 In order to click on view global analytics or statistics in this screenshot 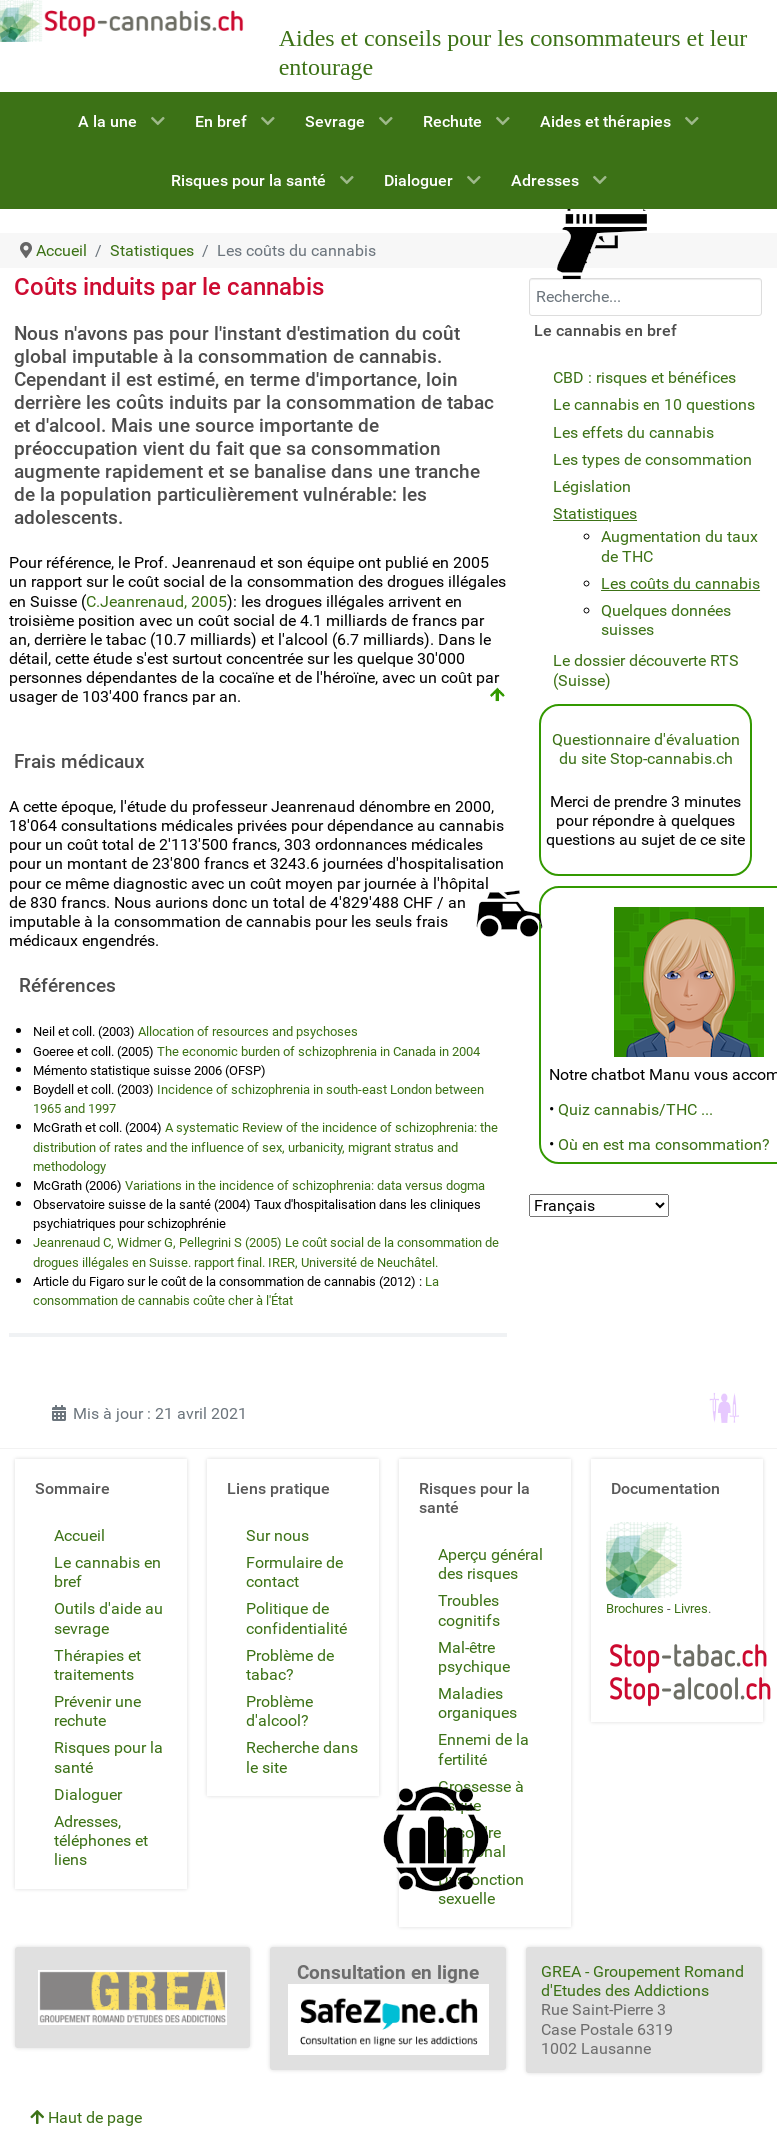, I will do `click(436, 1839)`.